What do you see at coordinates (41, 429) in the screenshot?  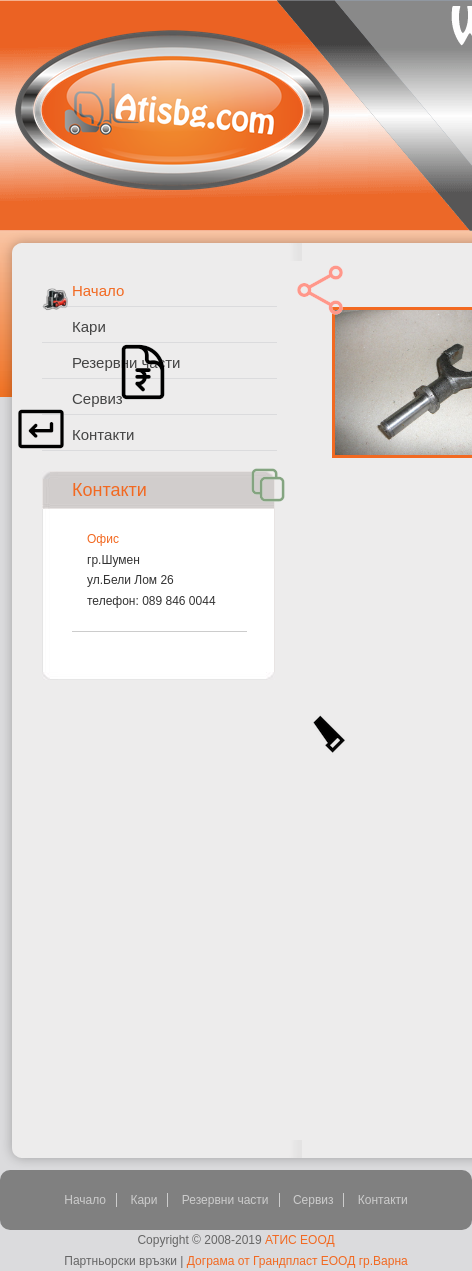 I see `press enter or return key` at bounding box center [41, 429].